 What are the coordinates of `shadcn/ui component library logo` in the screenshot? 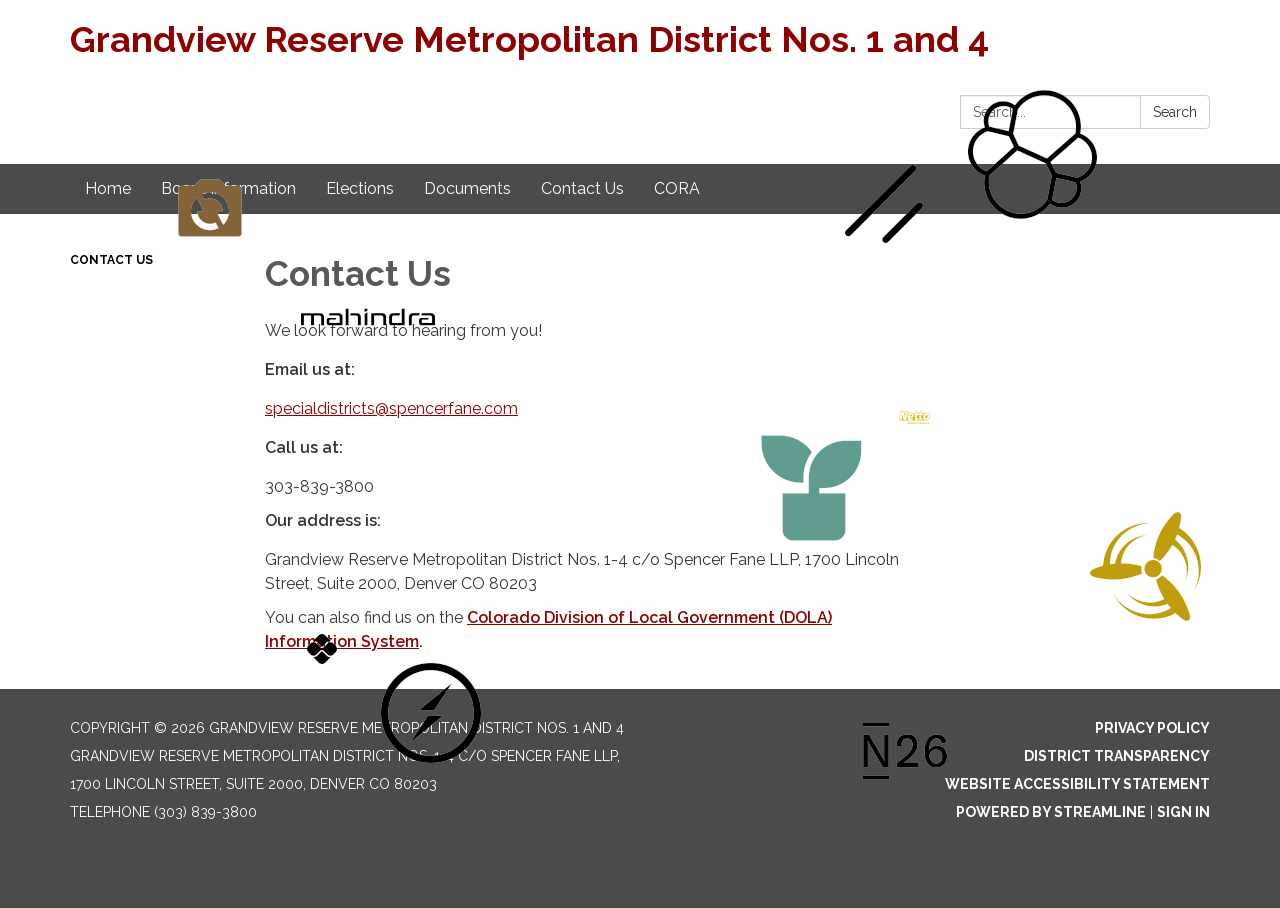 It's located at (884, 204).